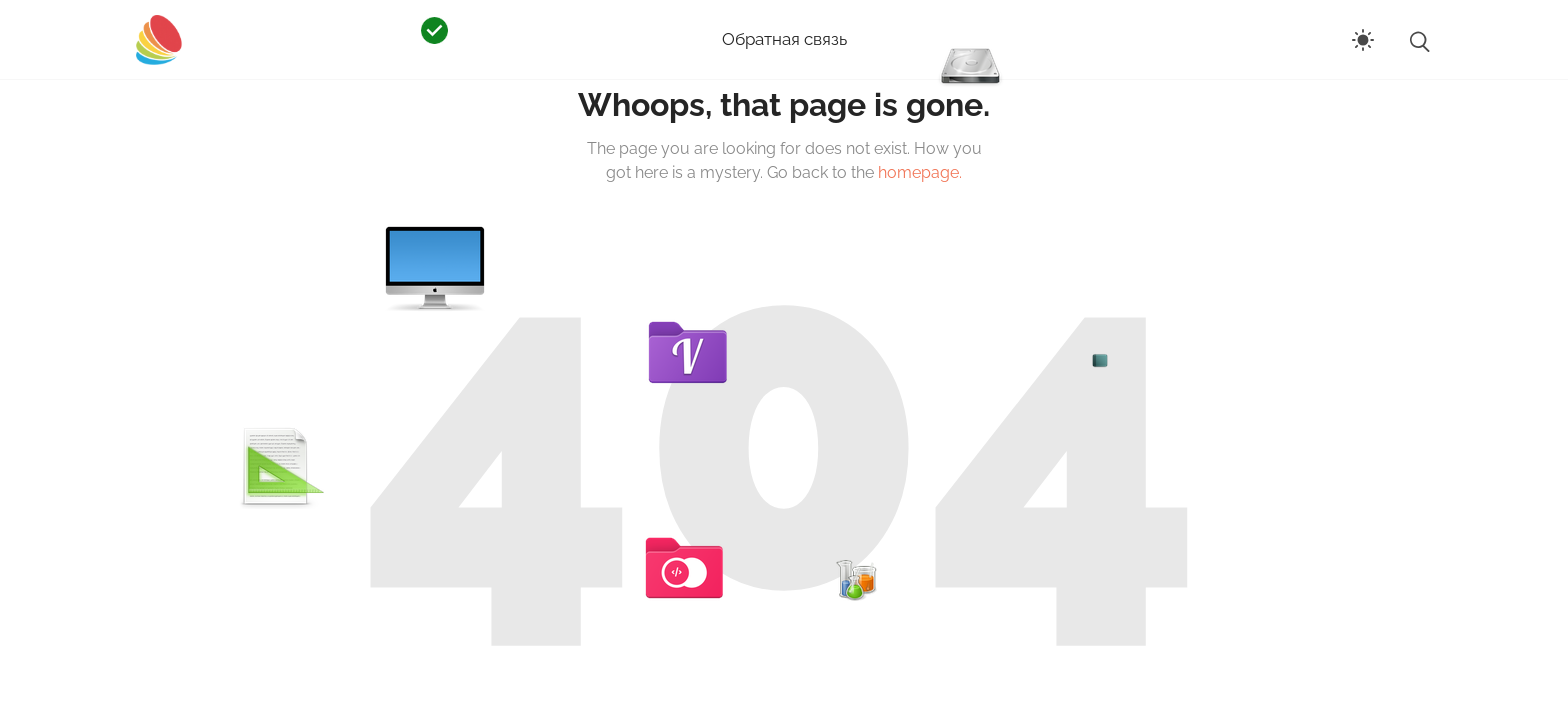 This screenshot has width=1568, height=720. I want to click on represents this mac in system preferences or network settings, so click(435, 263).